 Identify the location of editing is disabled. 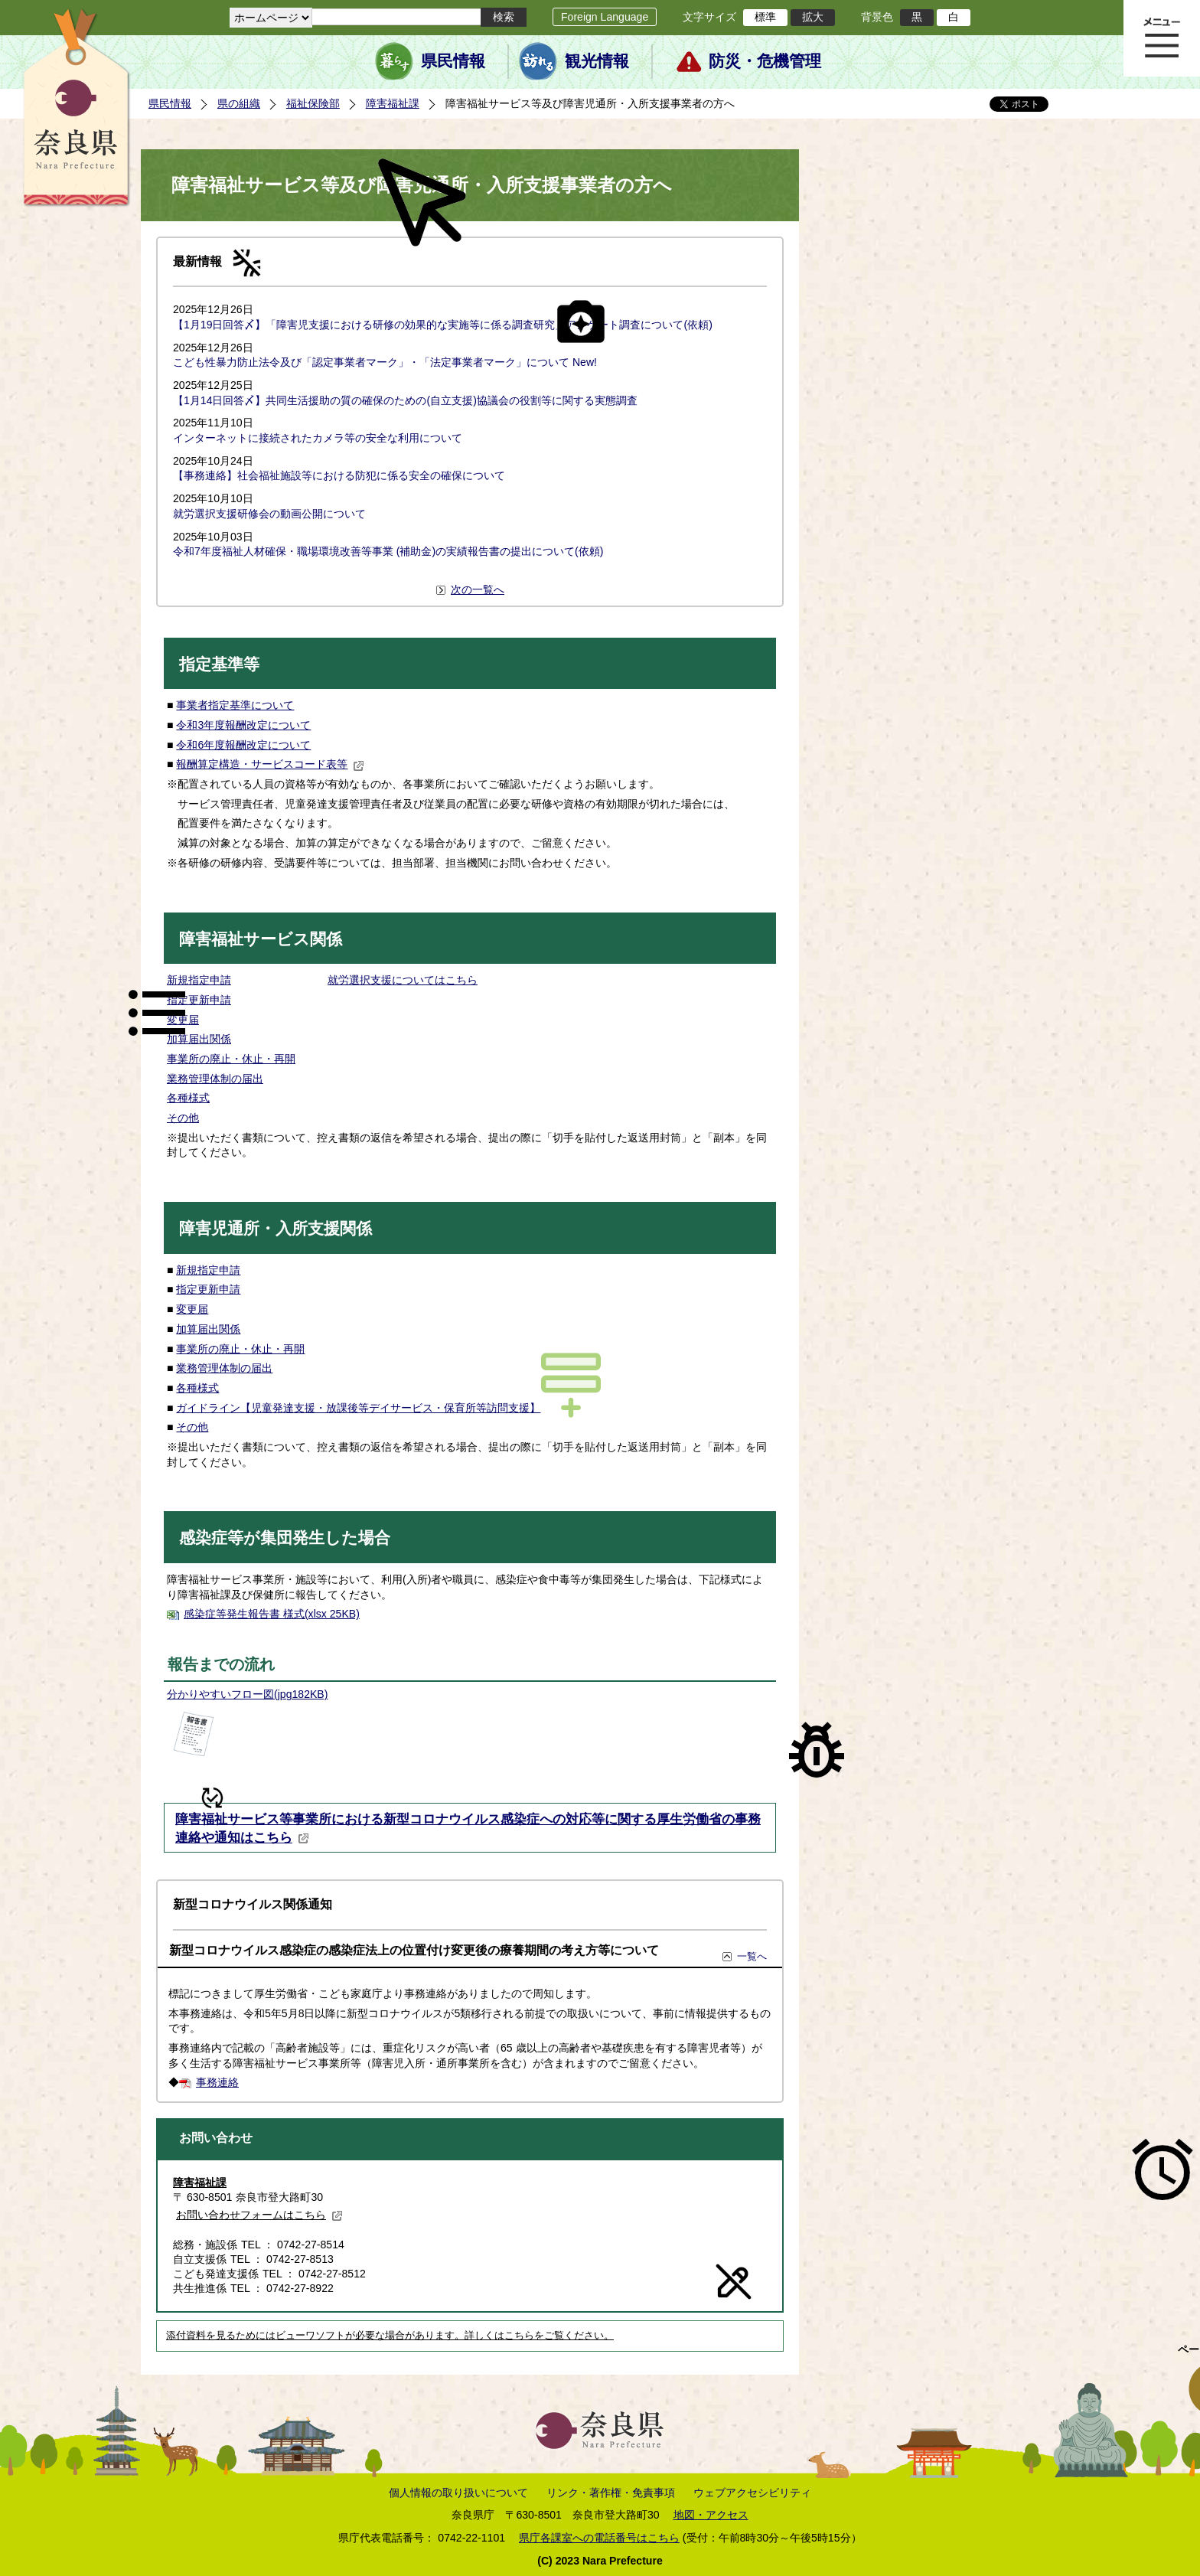
(733, 2281).